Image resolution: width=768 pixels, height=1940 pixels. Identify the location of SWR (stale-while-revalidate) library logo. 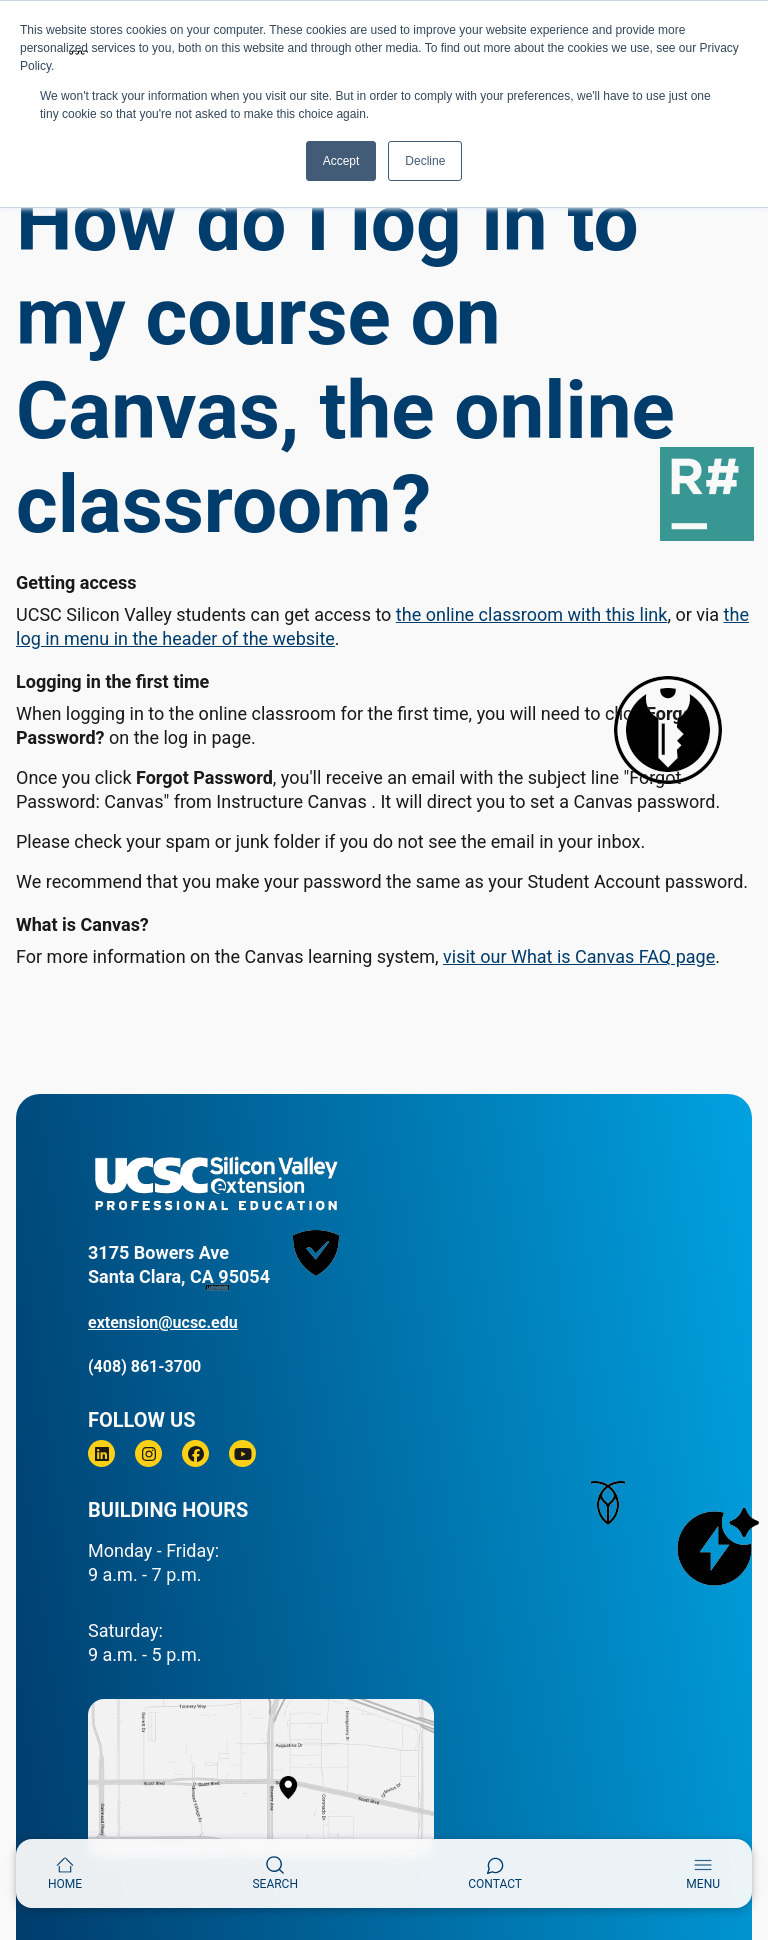
(78, 52).